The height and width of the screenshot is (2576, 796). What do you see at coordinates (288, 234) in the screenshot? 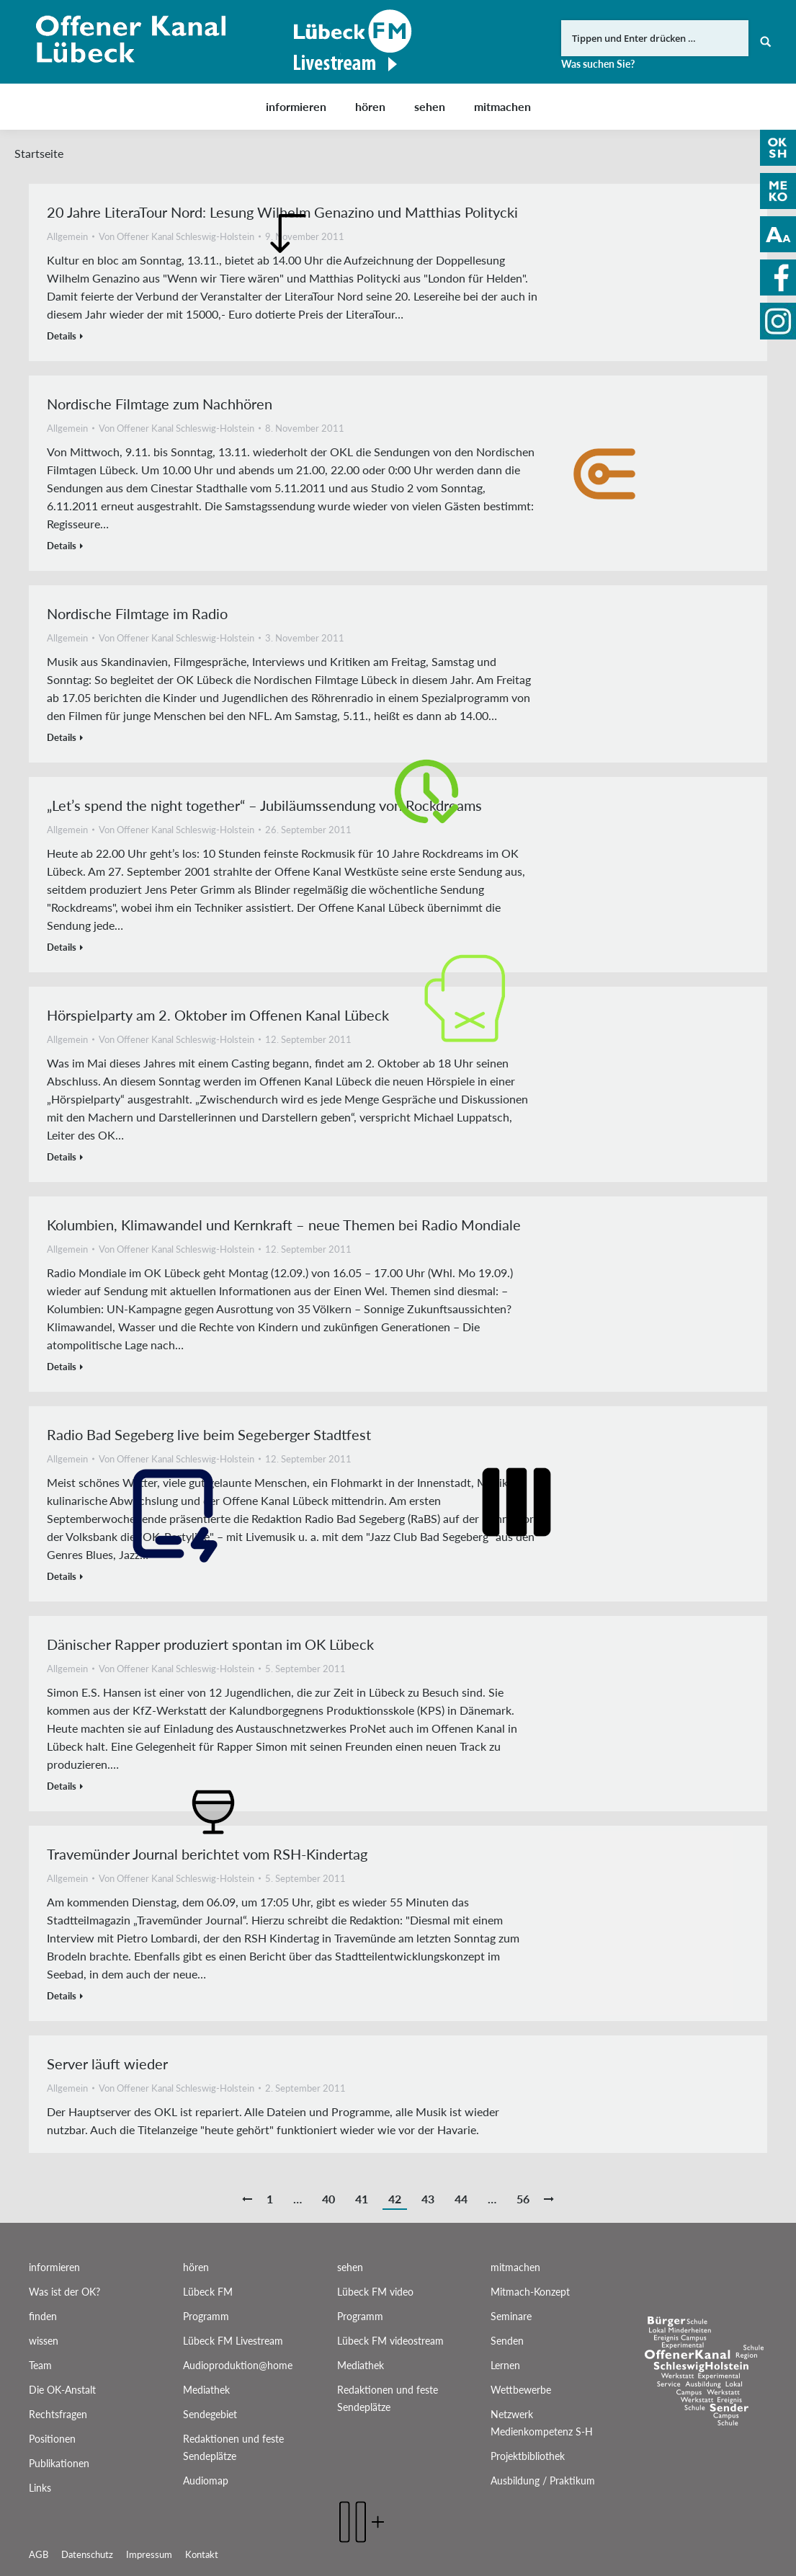
I see `go back and down in navigation` at bounding box center [288, 234].